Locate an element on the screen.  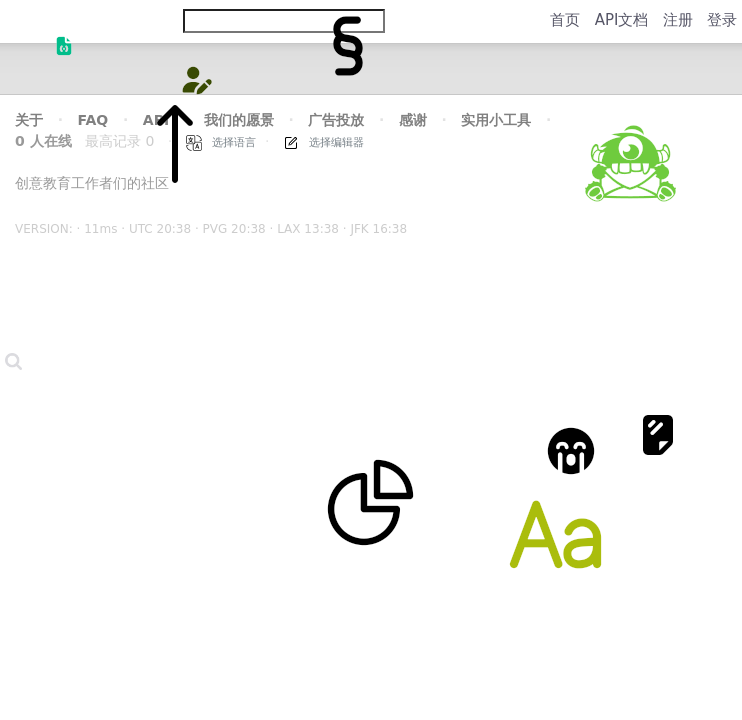
indicates an error or failed action is located at coordinates (571, 451).